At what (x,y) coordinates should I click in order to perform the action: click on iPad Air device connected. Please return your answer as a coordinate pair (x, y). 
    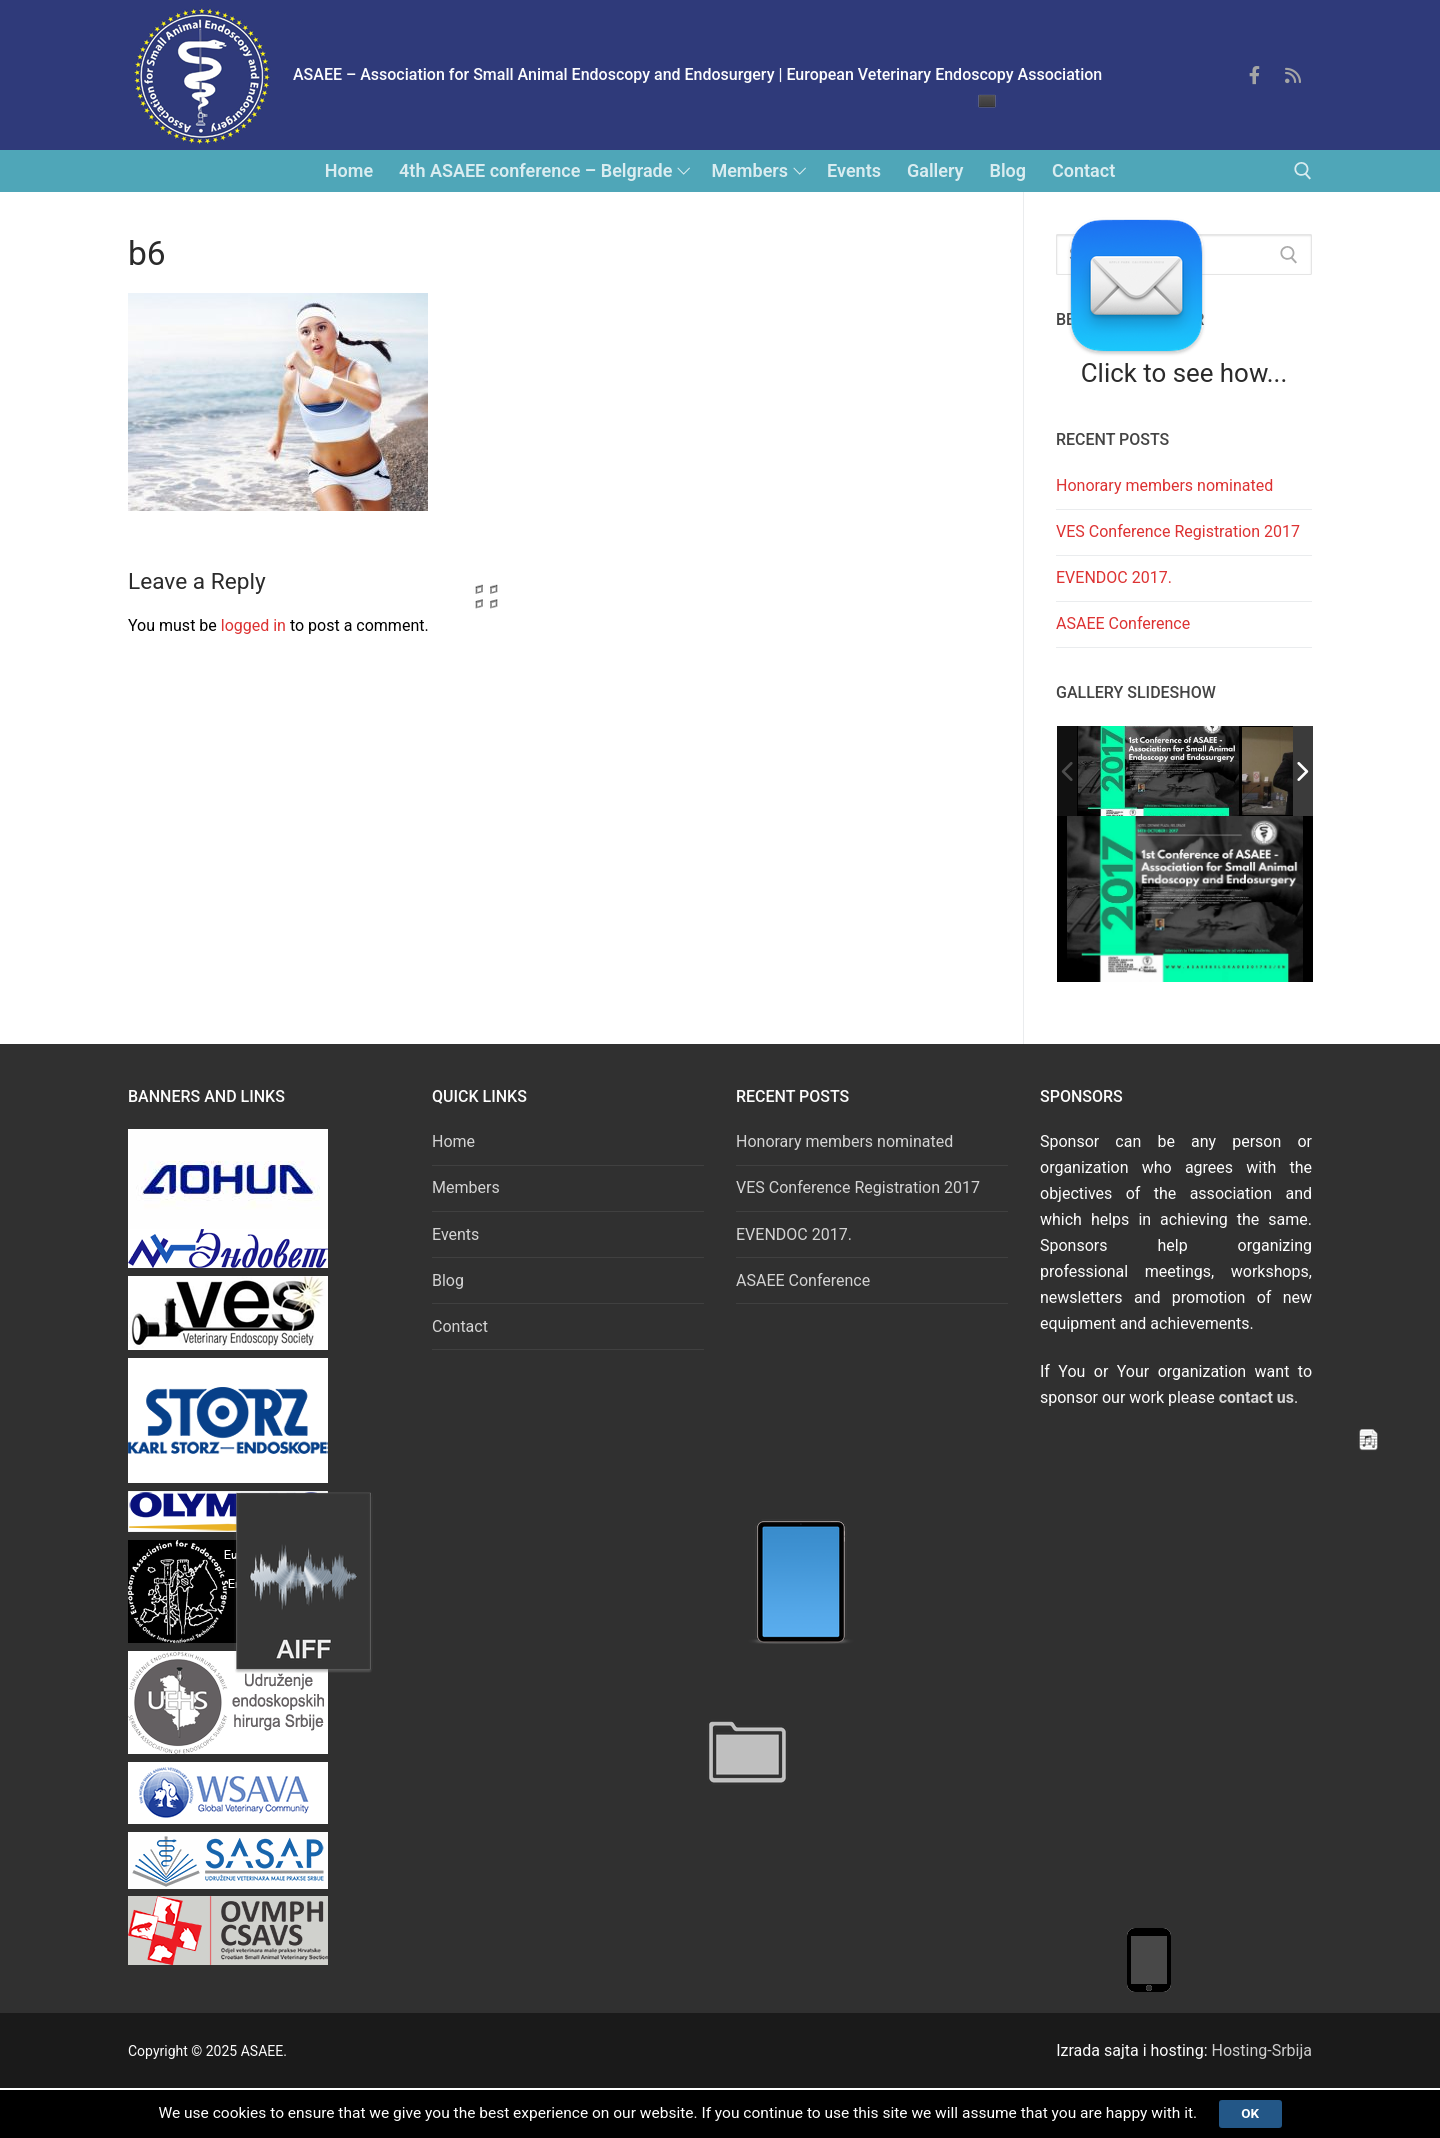
    Looking at the image, I should click on (801, 1583).